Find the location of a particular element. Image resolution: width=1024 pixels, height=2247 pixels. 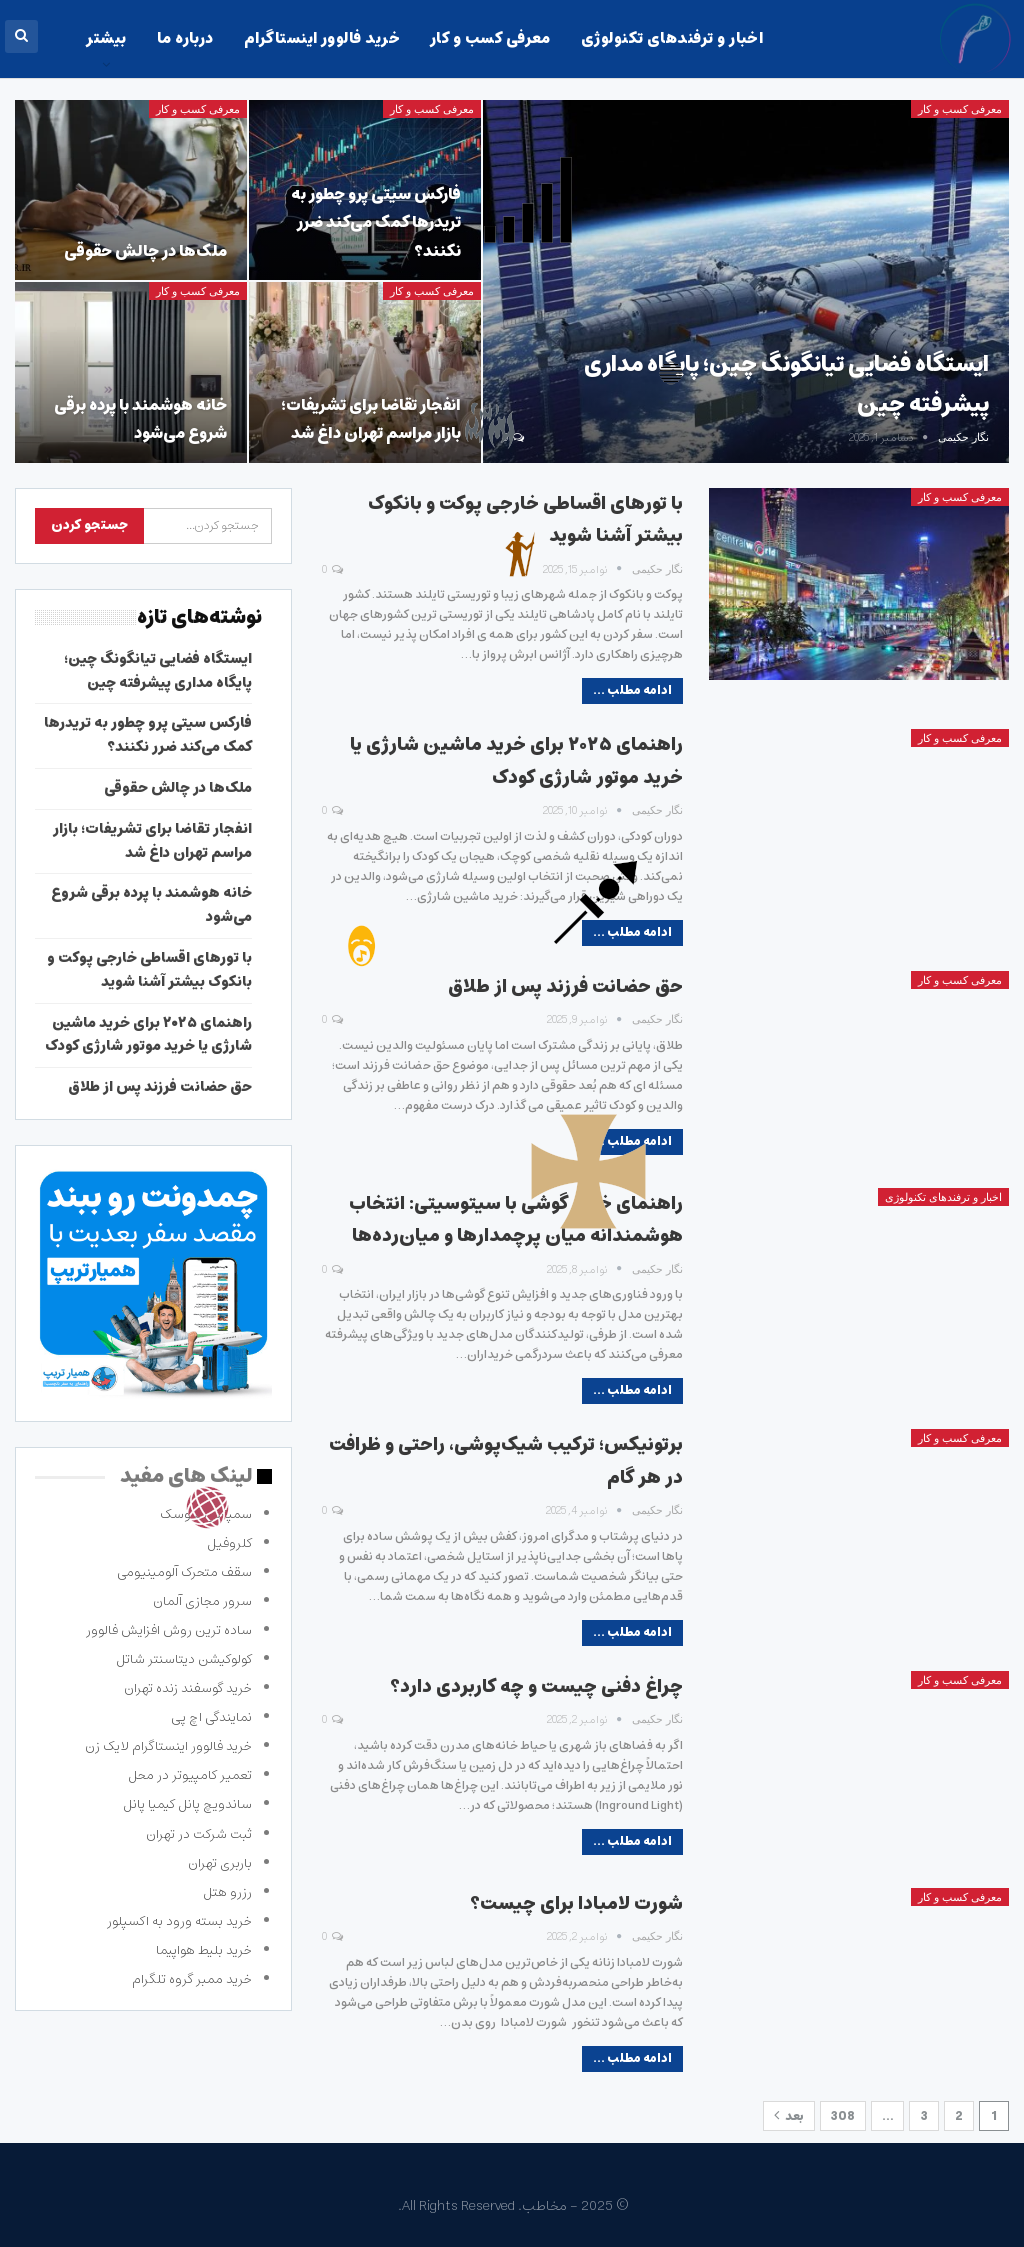

oden food item in a cooking or food-themed game is located at coordinates (595, 902).